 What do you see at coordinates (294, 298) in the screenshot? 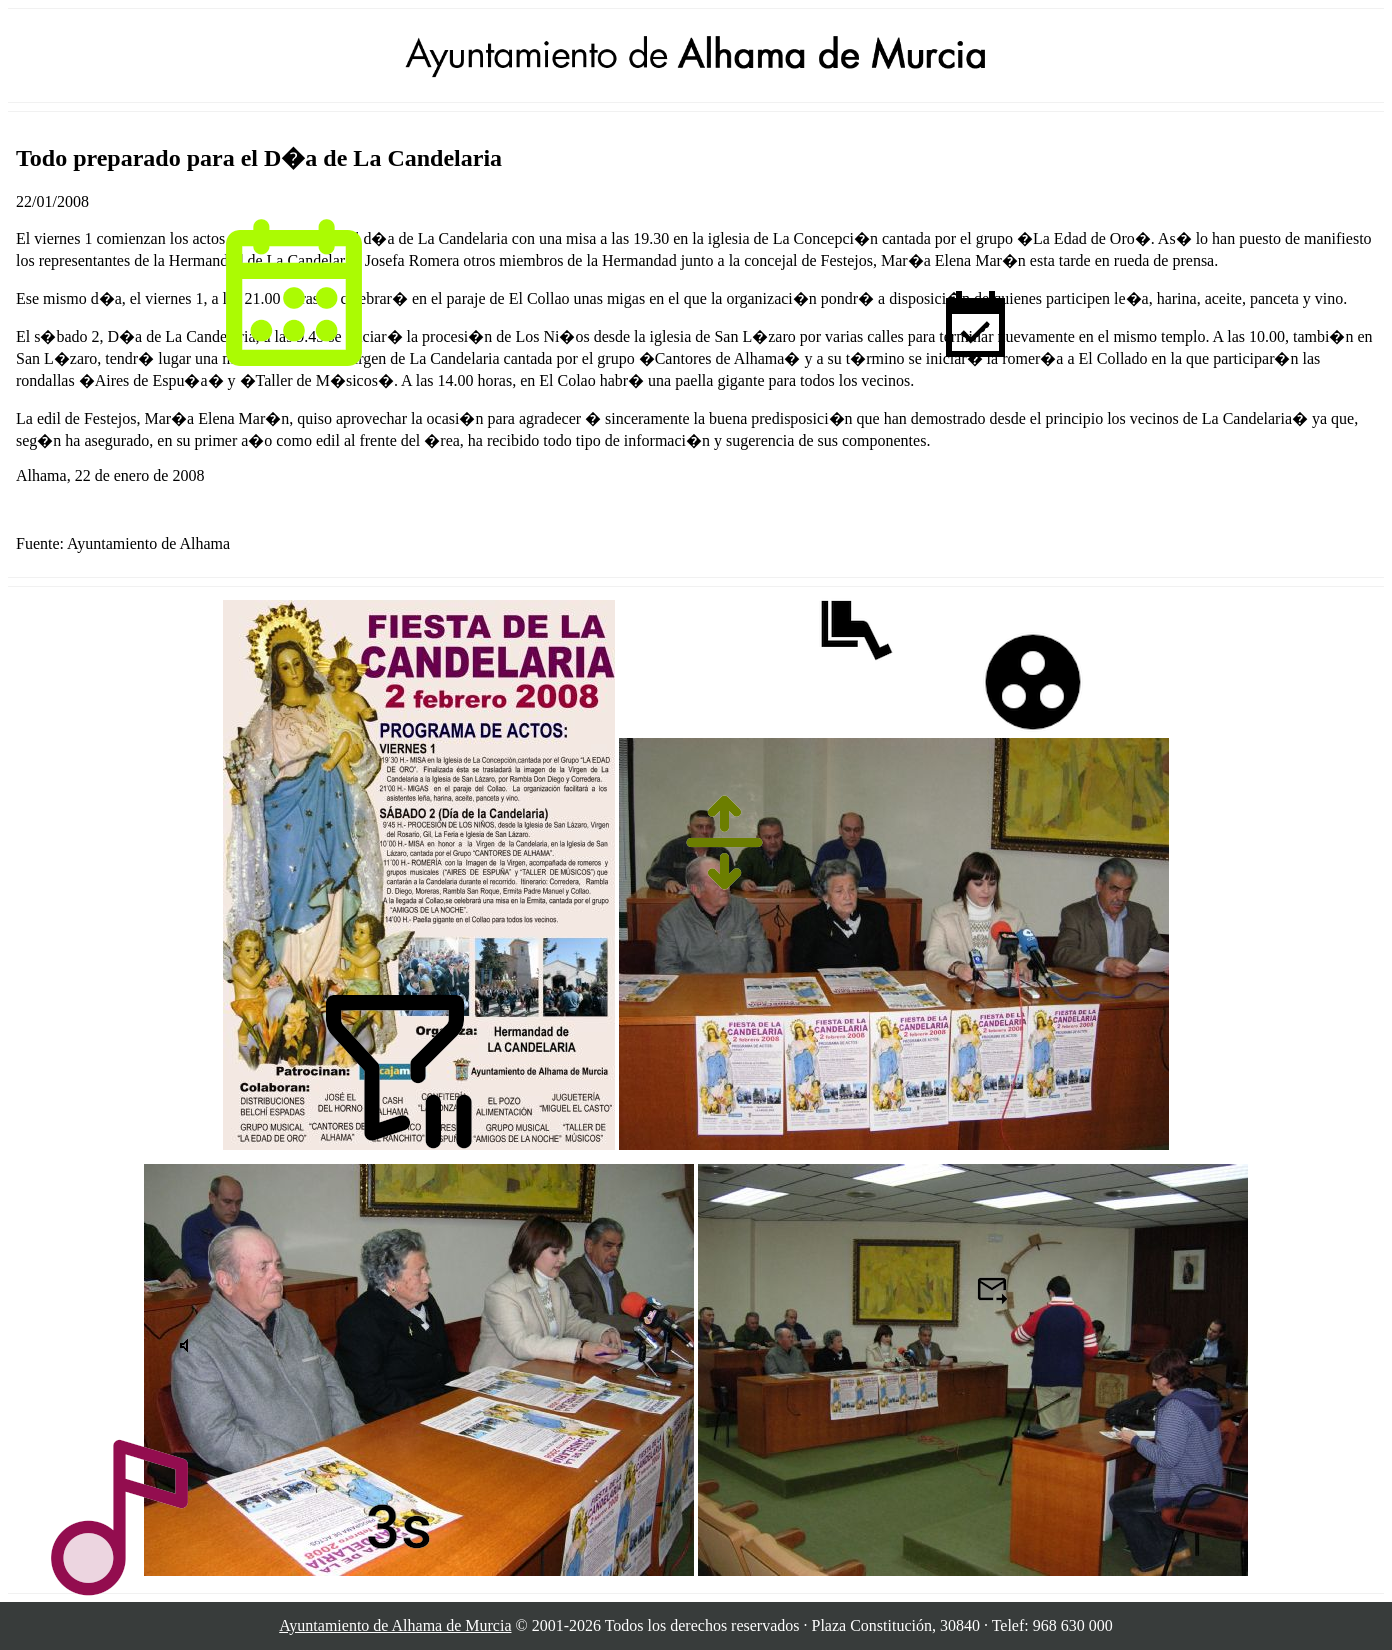
I see `view calendar with scheduled events` at bounding box center [294, 298].